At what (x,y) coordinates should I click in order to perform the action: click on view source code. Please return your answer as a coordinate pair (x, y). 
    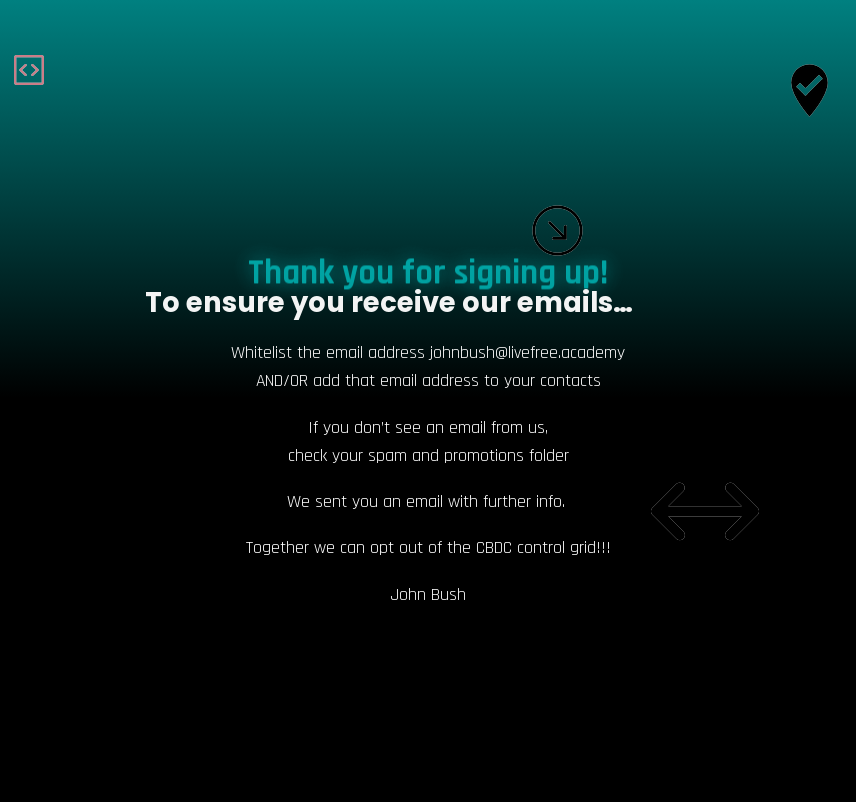
    Looking at the image, I should click on (29, 70).